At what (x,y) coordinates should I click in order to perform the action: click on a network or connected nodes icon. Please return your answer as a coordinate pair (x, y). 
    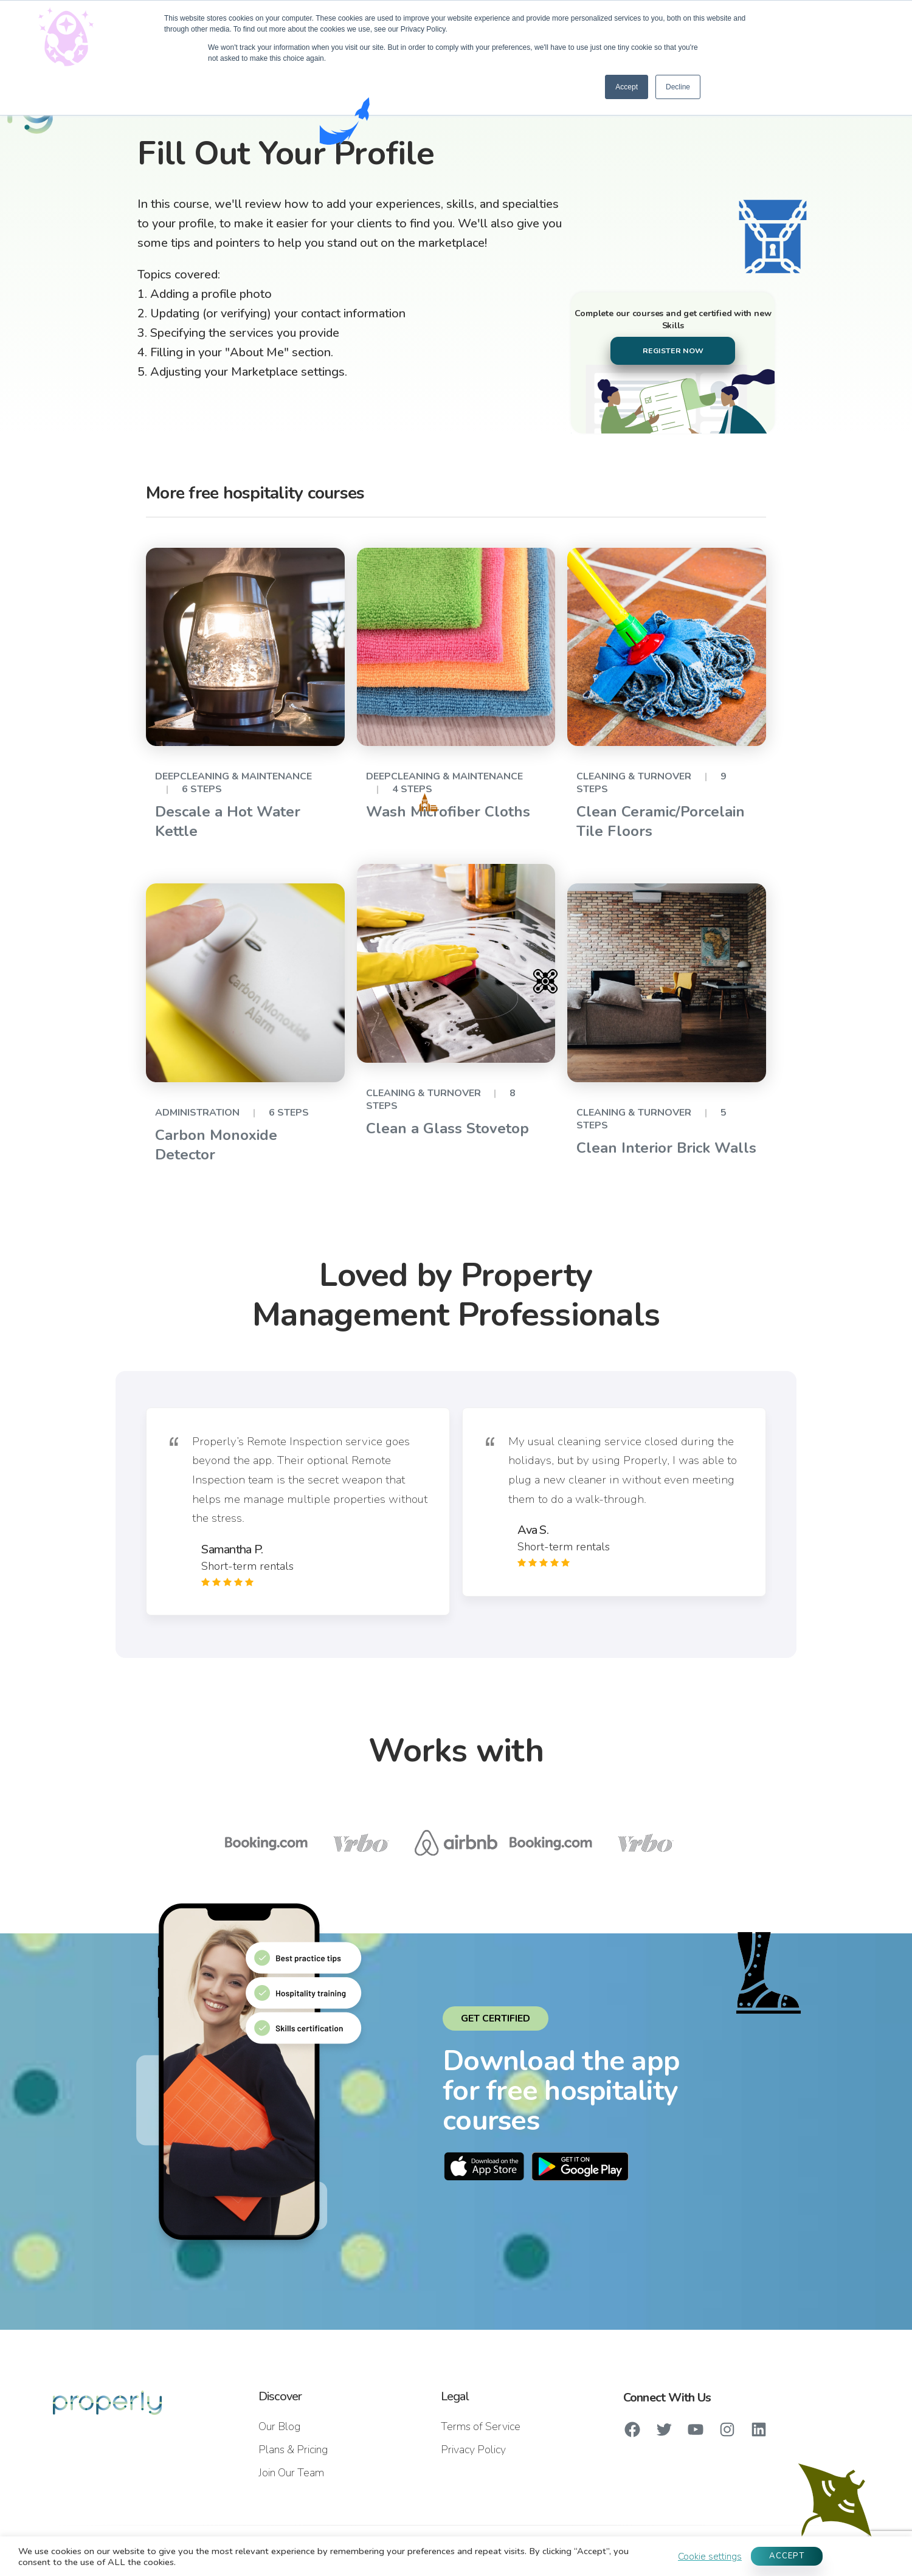
    Looking at the image, I should click on (545, 981).